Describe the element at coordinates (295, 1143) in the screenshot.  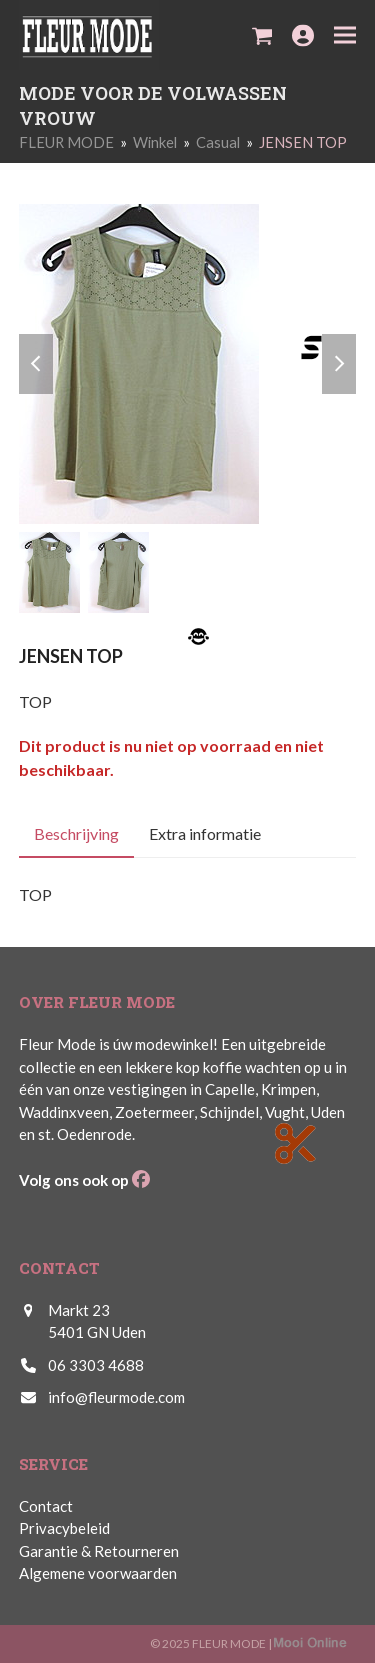
I see `cut selected text or content` at that location.